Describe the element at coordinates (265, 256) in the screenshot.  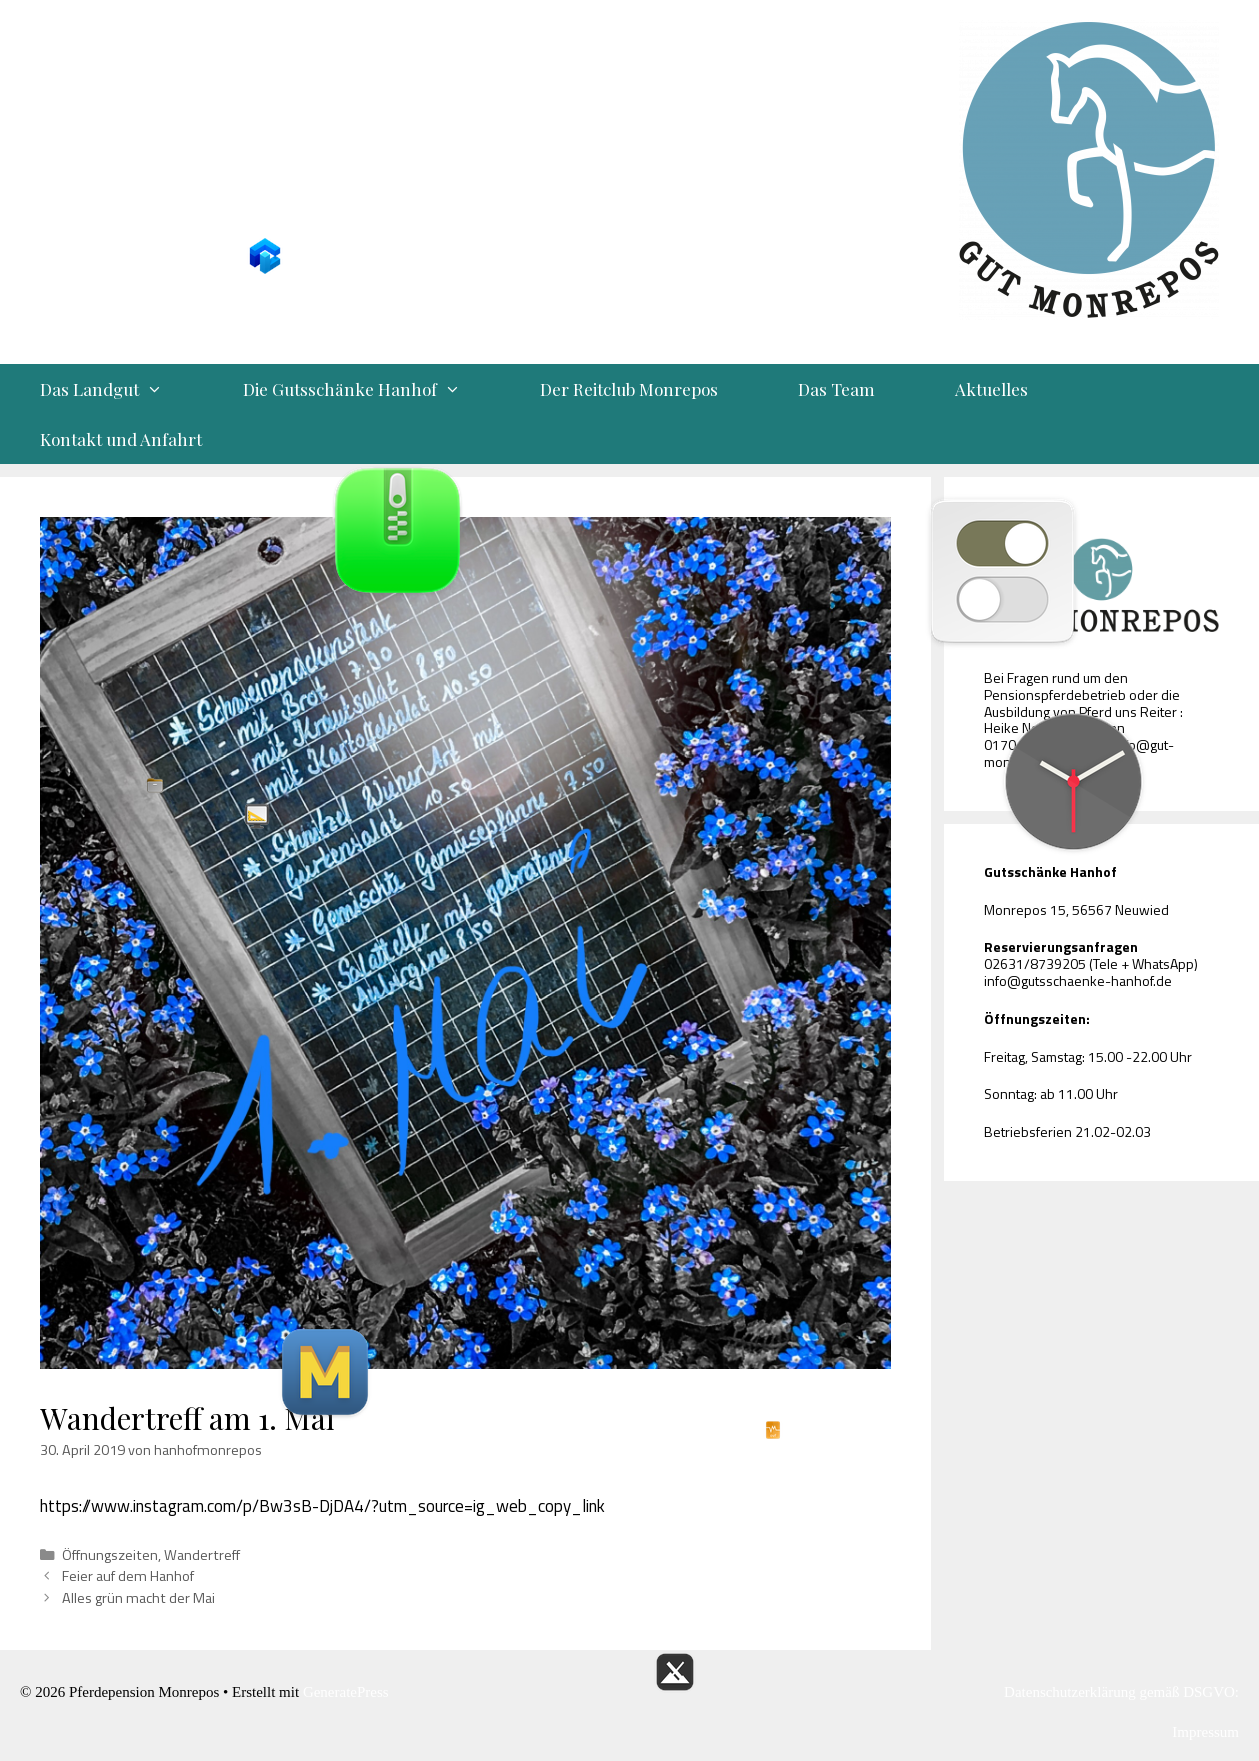
I see `open microsoft maquette app` at that location.